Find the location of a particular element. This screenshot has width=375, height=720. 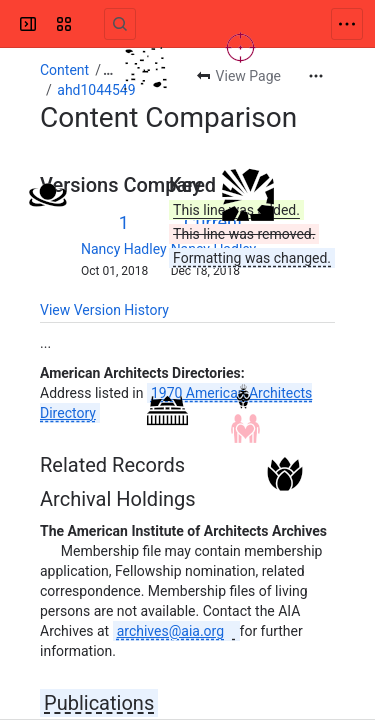

view viking longhouse building is located at coordinates (167, 407).